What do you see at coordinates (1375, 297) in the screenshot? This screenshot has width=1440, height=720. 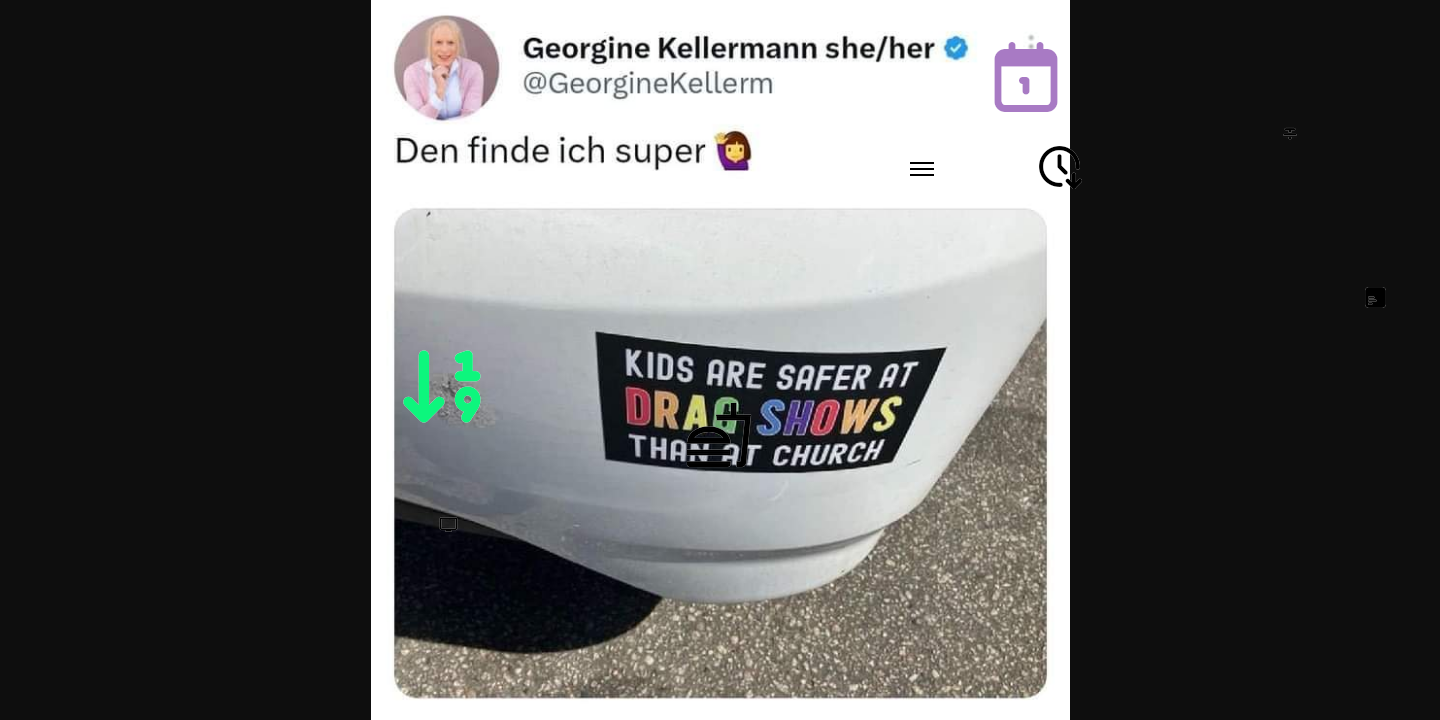 I see `align content to bottom-left of container` at bounding box center [1375, 297].